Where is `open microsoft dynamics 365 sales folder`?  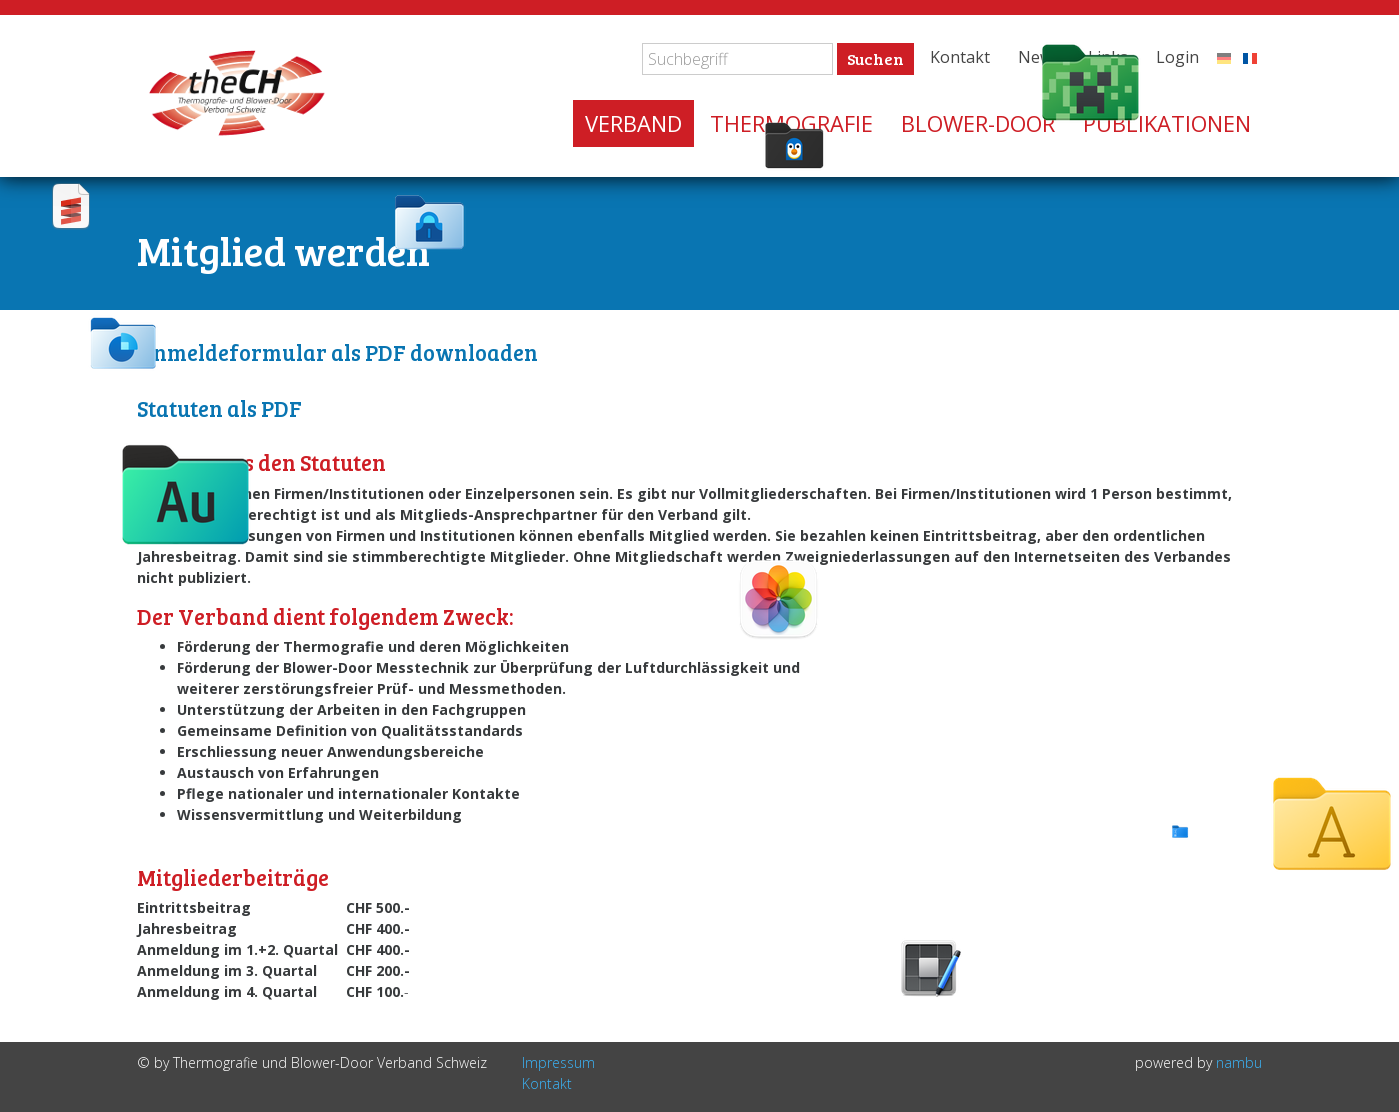
open microsoft dynamics 365 sales folder is located at coordinates (123, 345).